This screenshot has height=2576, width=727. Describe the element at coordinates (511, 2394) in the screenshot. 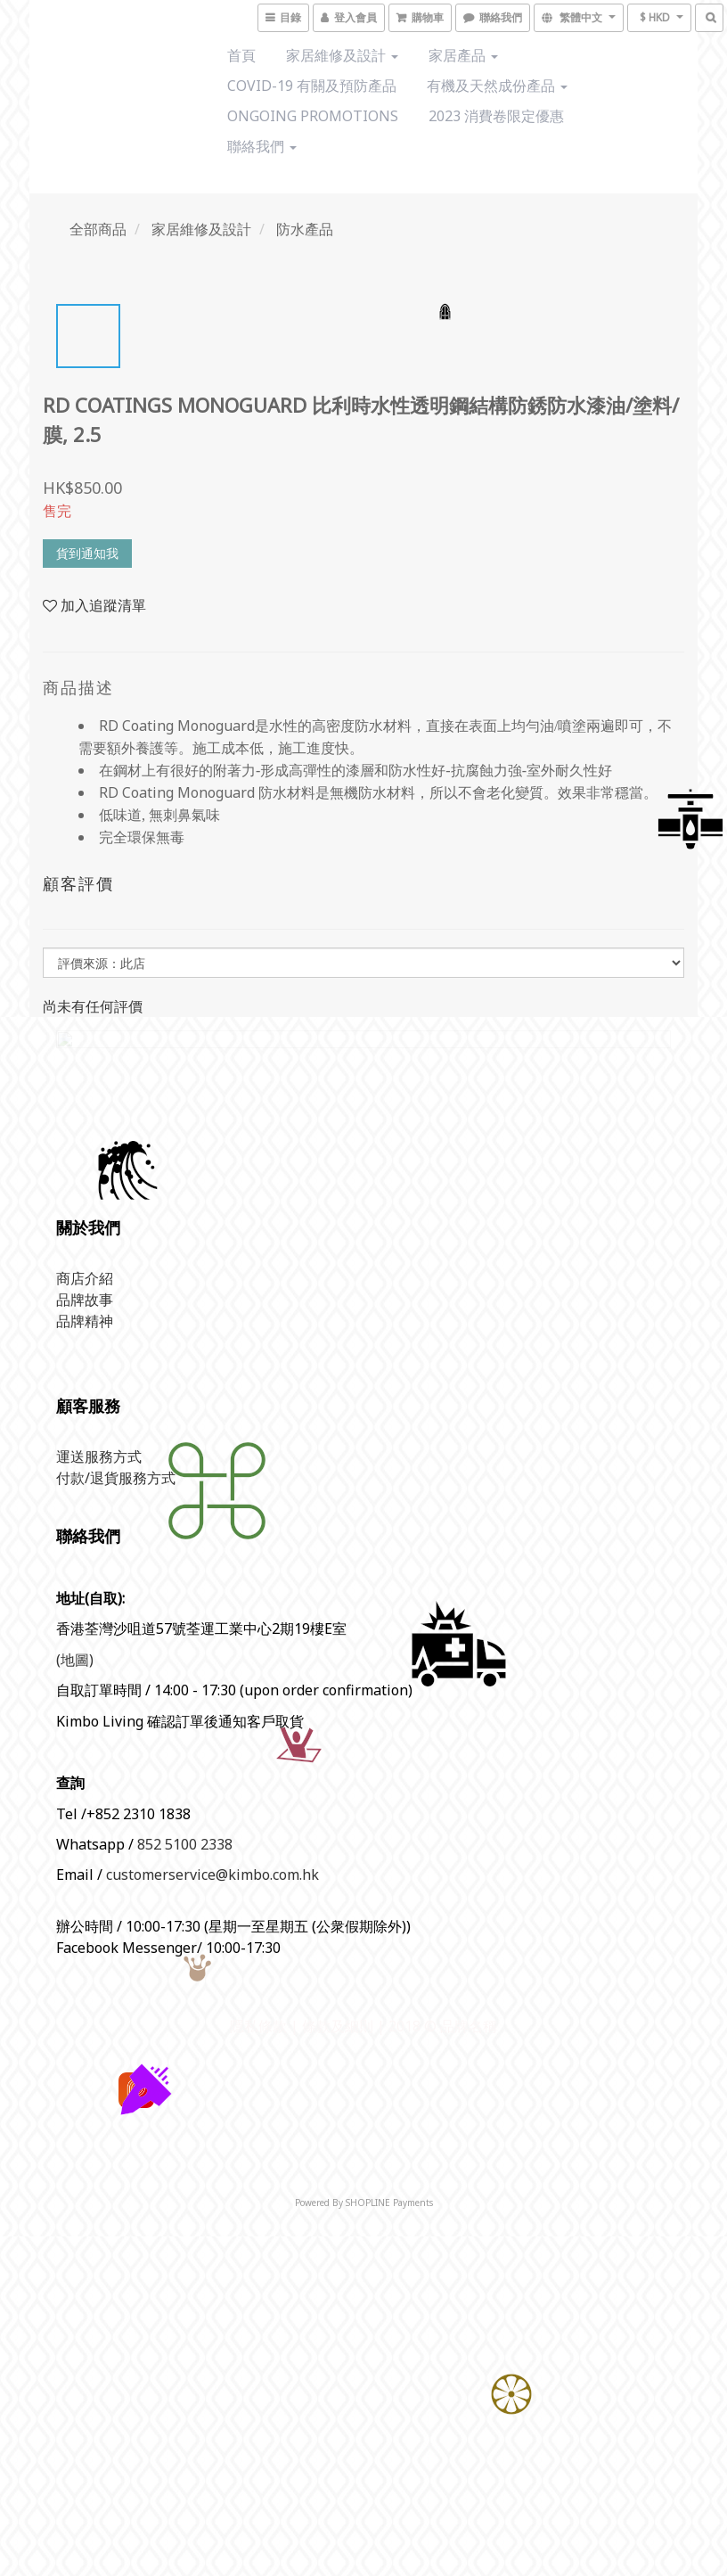

I see `citrus fruit category in a food or grocery app` at that location.